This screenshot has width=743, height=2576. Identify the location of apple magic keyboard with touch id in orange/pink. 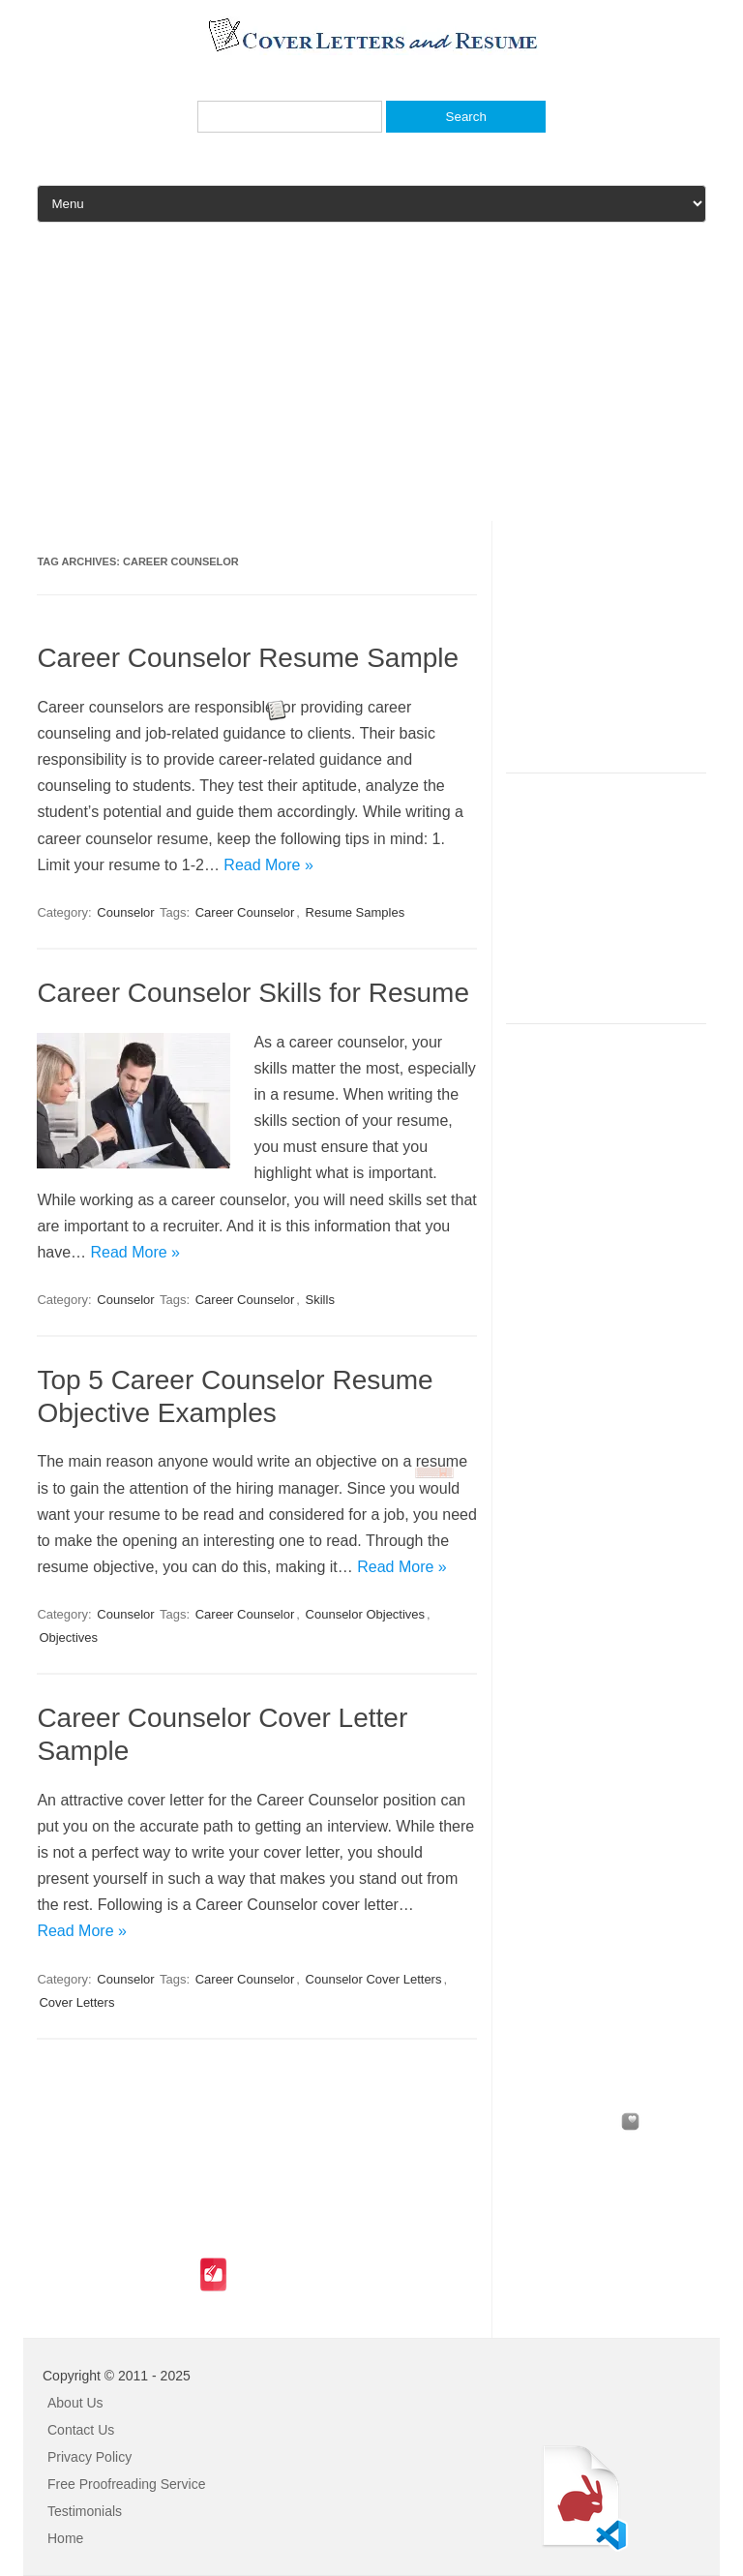
(434, 1472).